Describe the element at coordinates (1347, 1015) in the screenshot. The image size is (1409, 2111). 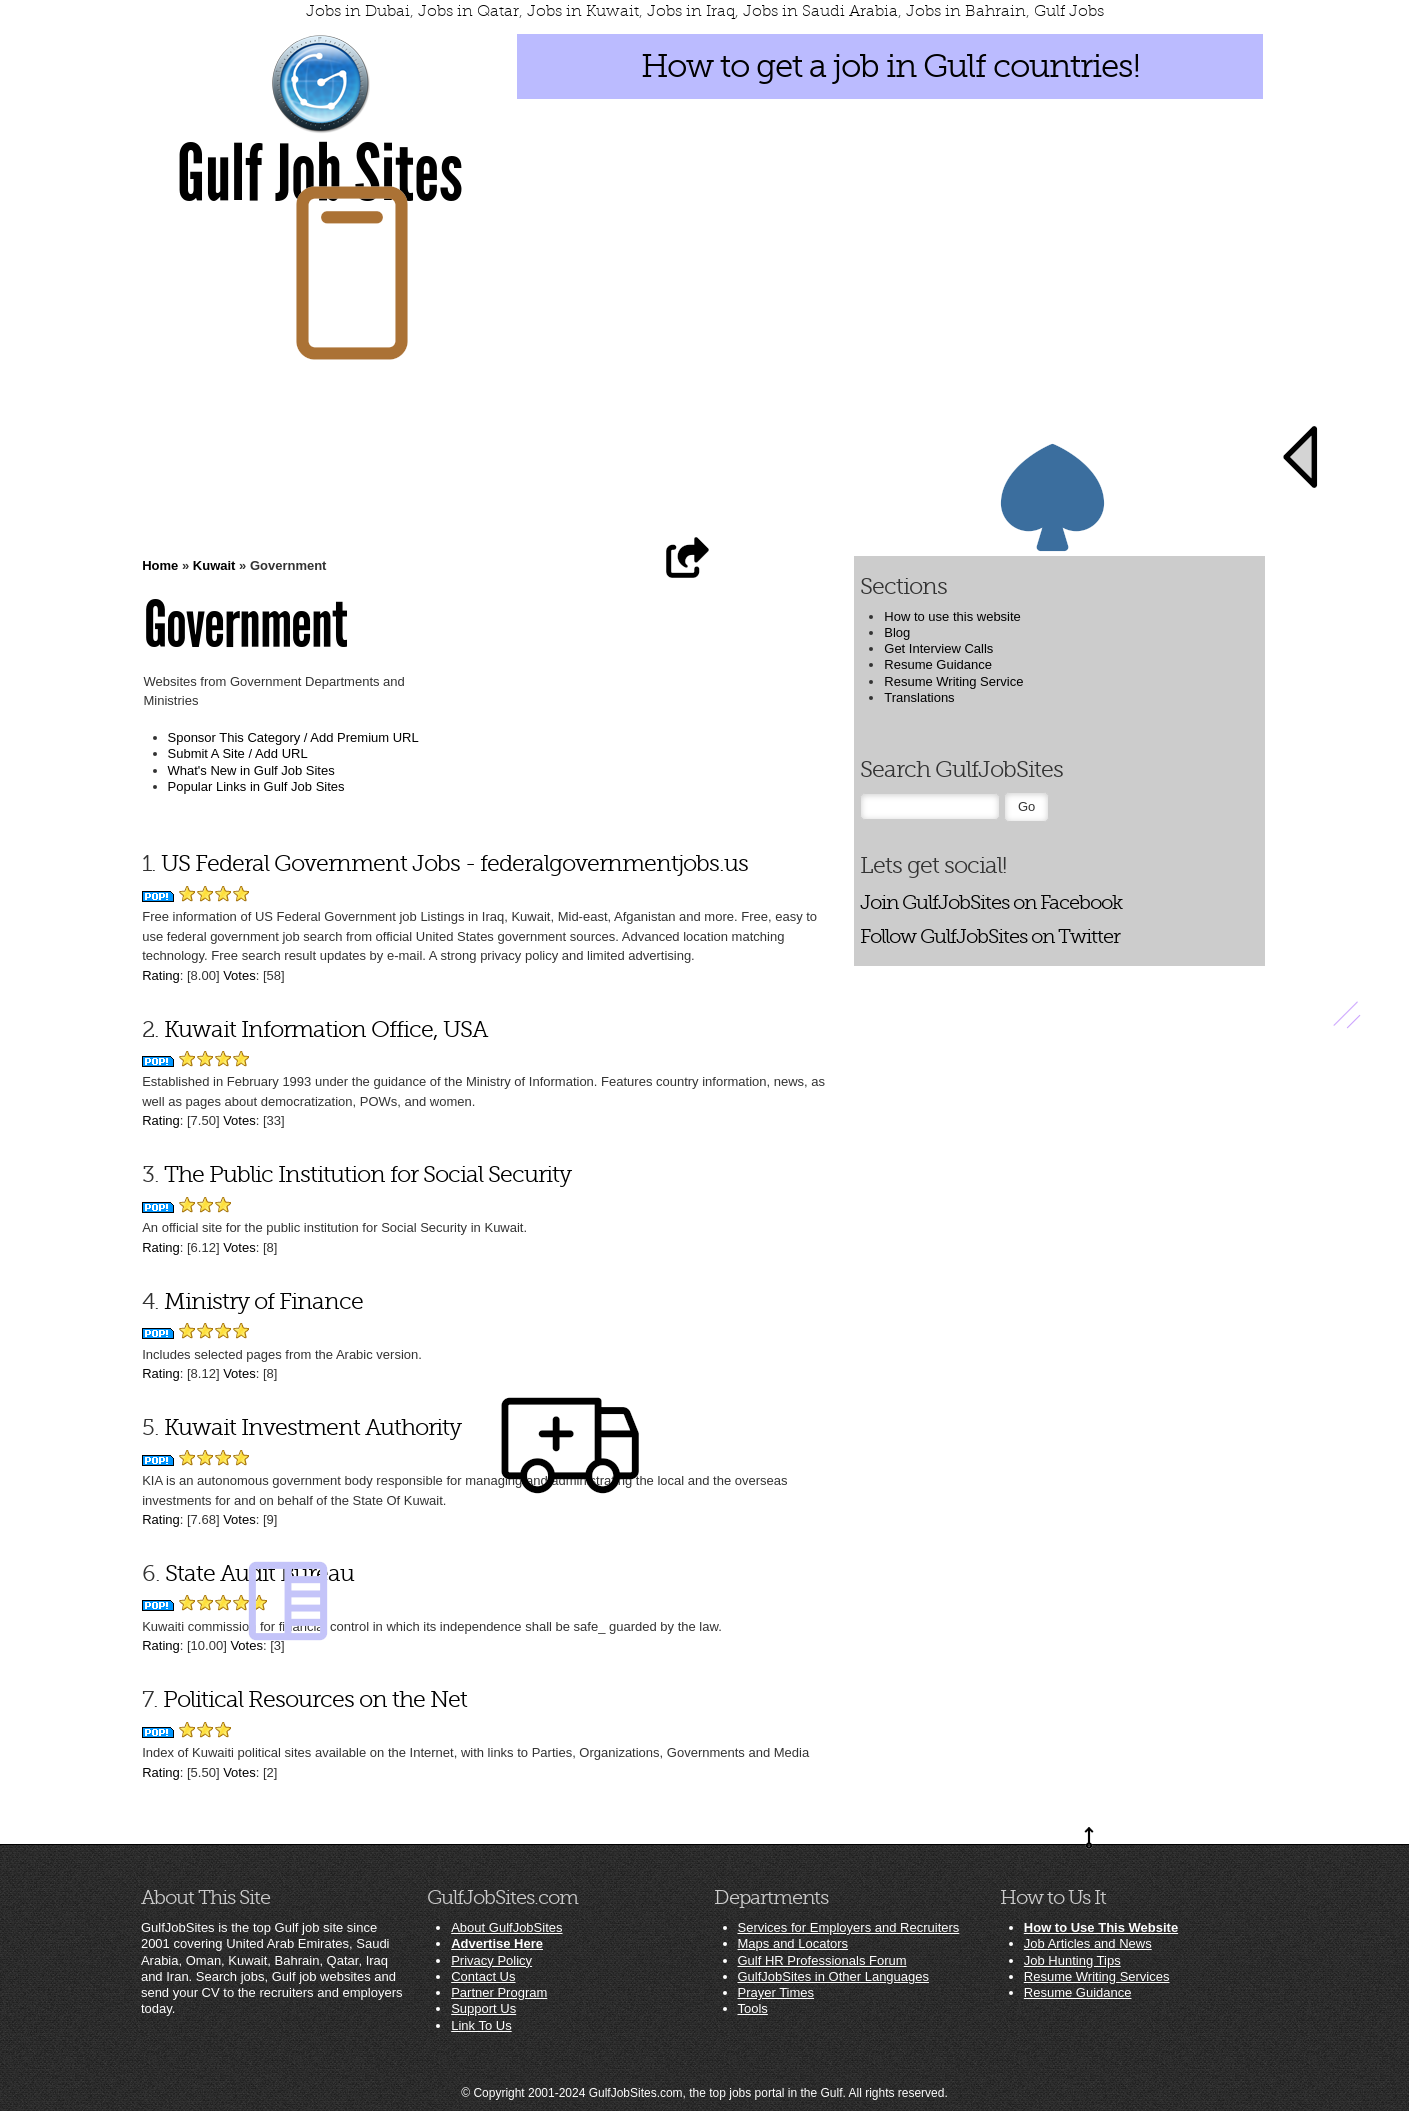
I see `indicates signal strength or connectivity level` at that location.